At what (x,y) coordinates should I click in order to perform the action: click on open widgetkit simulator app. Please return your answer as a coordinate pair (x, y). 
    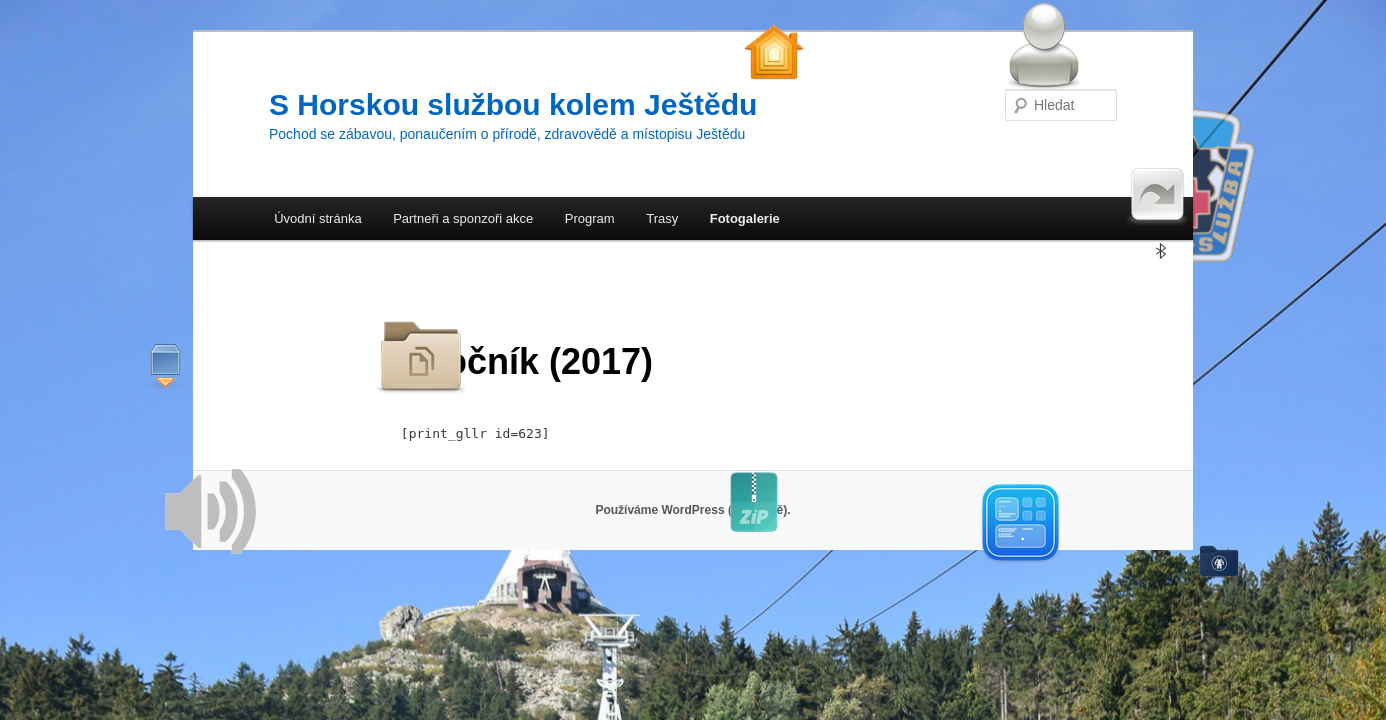
    Looking at the image, I should click on (1020, 522).